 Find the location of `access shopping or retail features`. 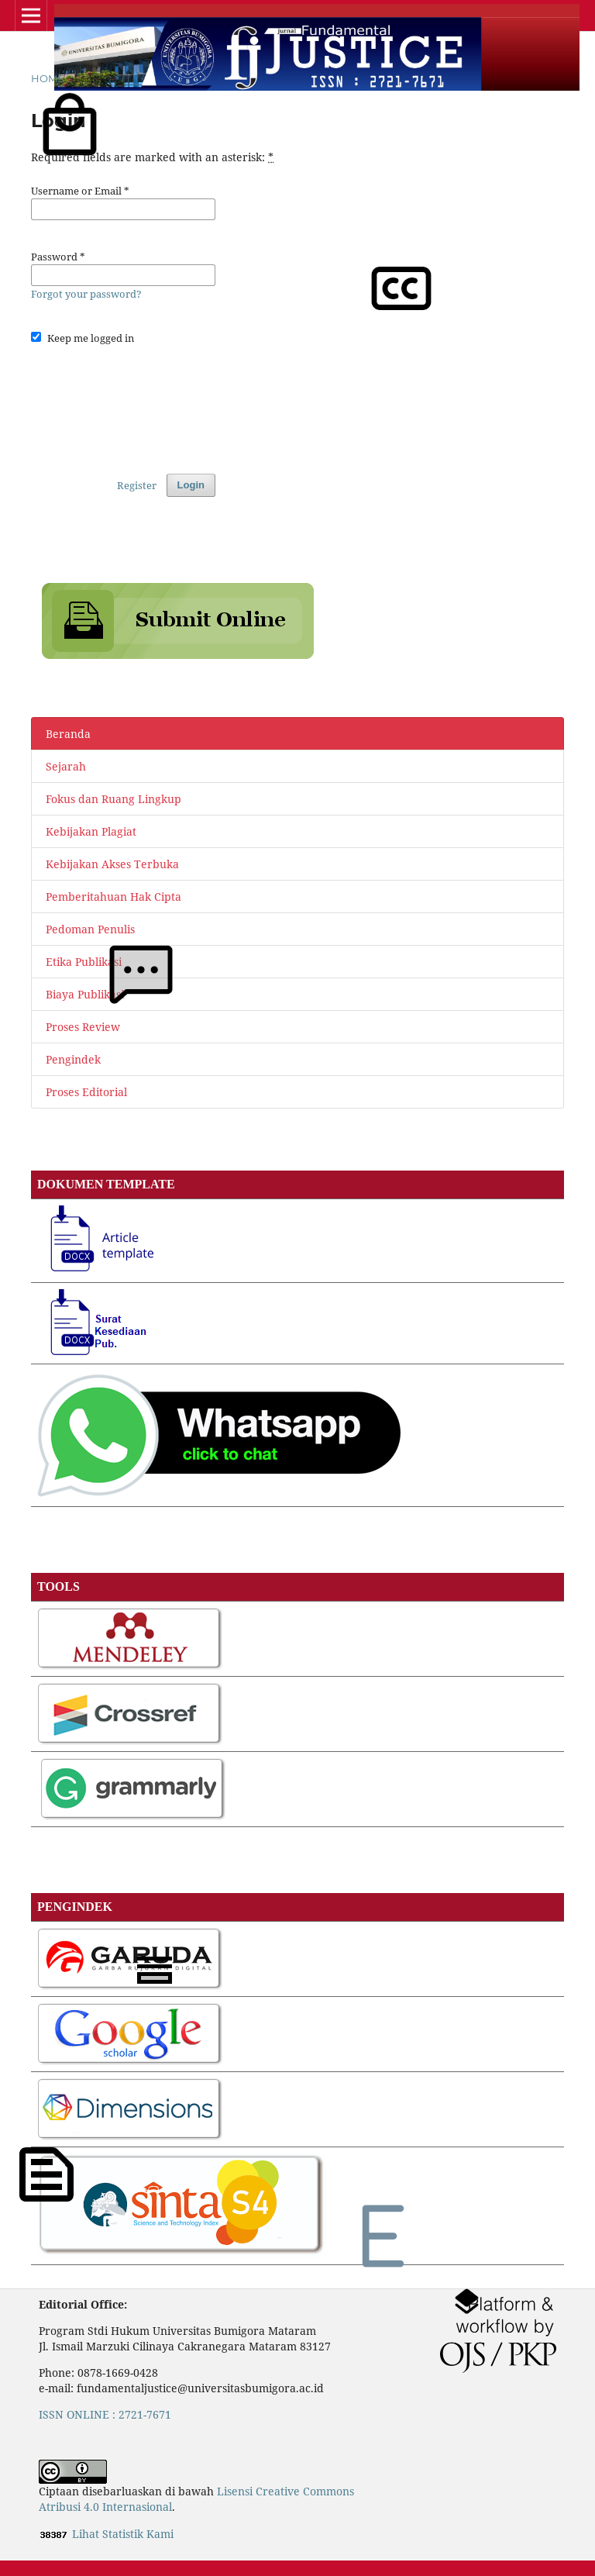

access shopping or retail features is located at coordinates (70, 126).